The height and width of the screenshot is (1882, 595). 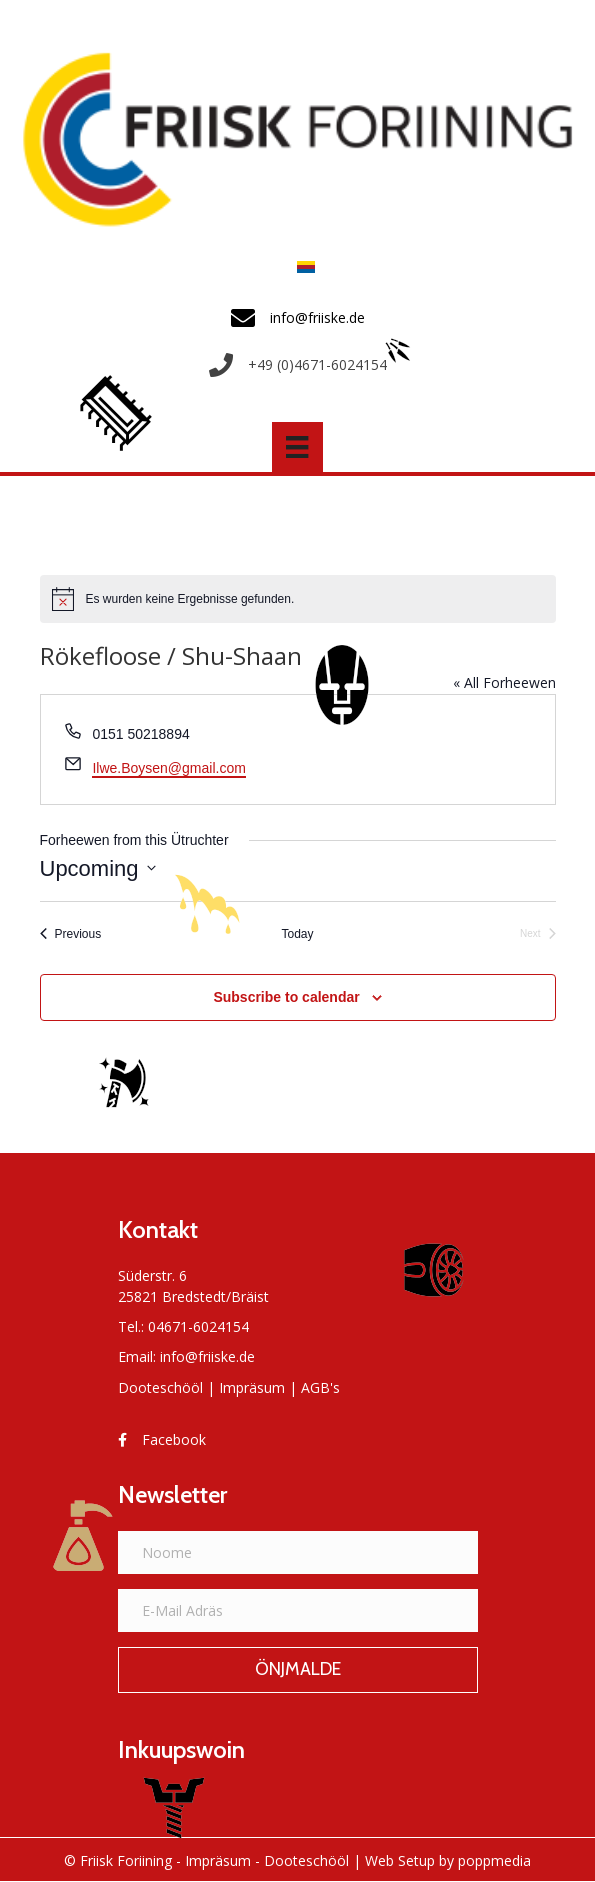 I want to click on equip armor or mask item, so click(x=342, y=685).